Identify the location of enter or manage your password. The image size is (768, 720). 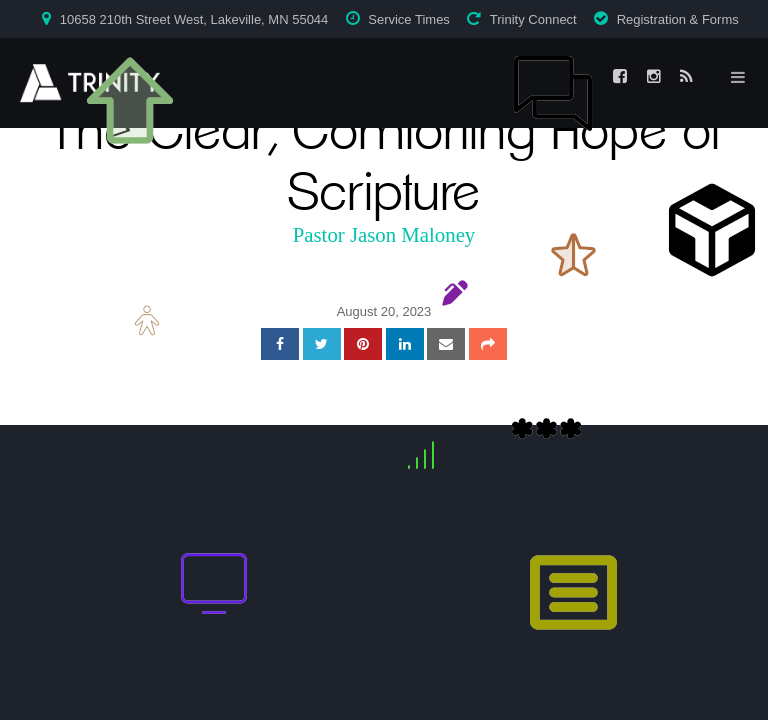
(546, 428).